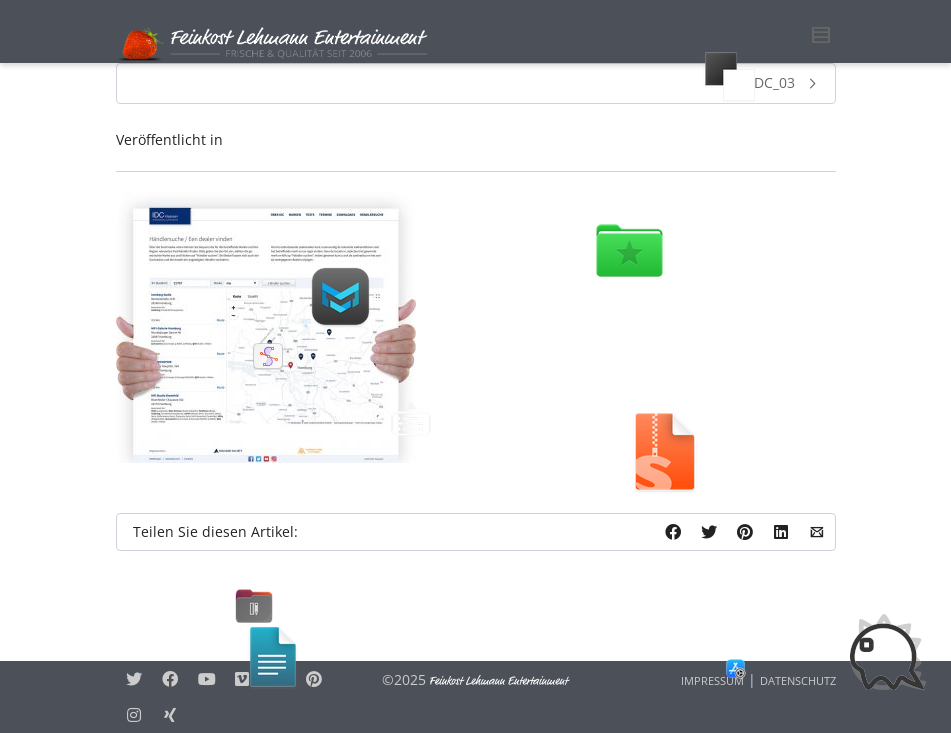  What do you see at coordinates (888, 652) in the screenshot?
I see `open dino messaging app` at bounding box center [888, 652].